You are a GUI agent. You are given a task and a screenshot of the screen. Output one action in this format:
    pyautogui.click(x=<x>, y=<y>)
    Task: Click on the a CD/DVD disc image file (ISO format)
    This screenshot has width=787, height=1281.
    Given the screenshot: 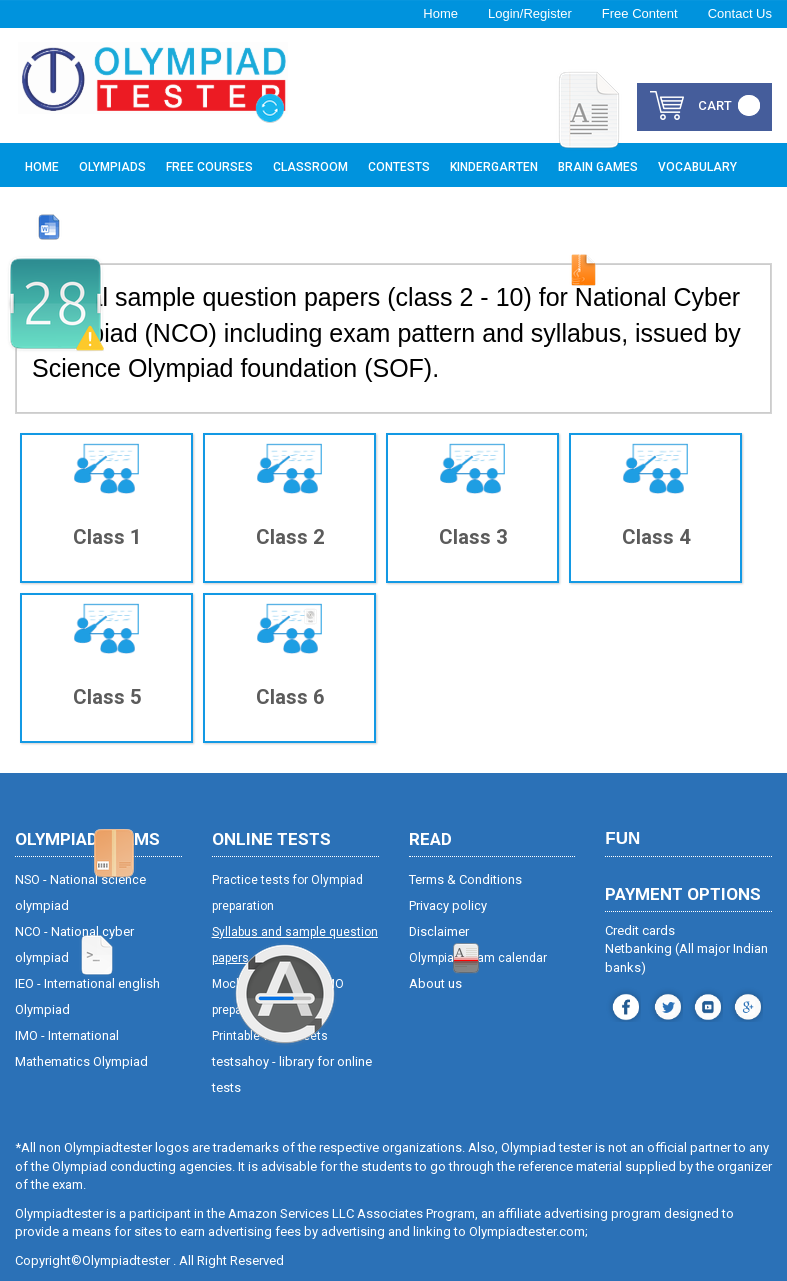 What is the action you would take?
    pyautogui.click(x=310, y=616)
    